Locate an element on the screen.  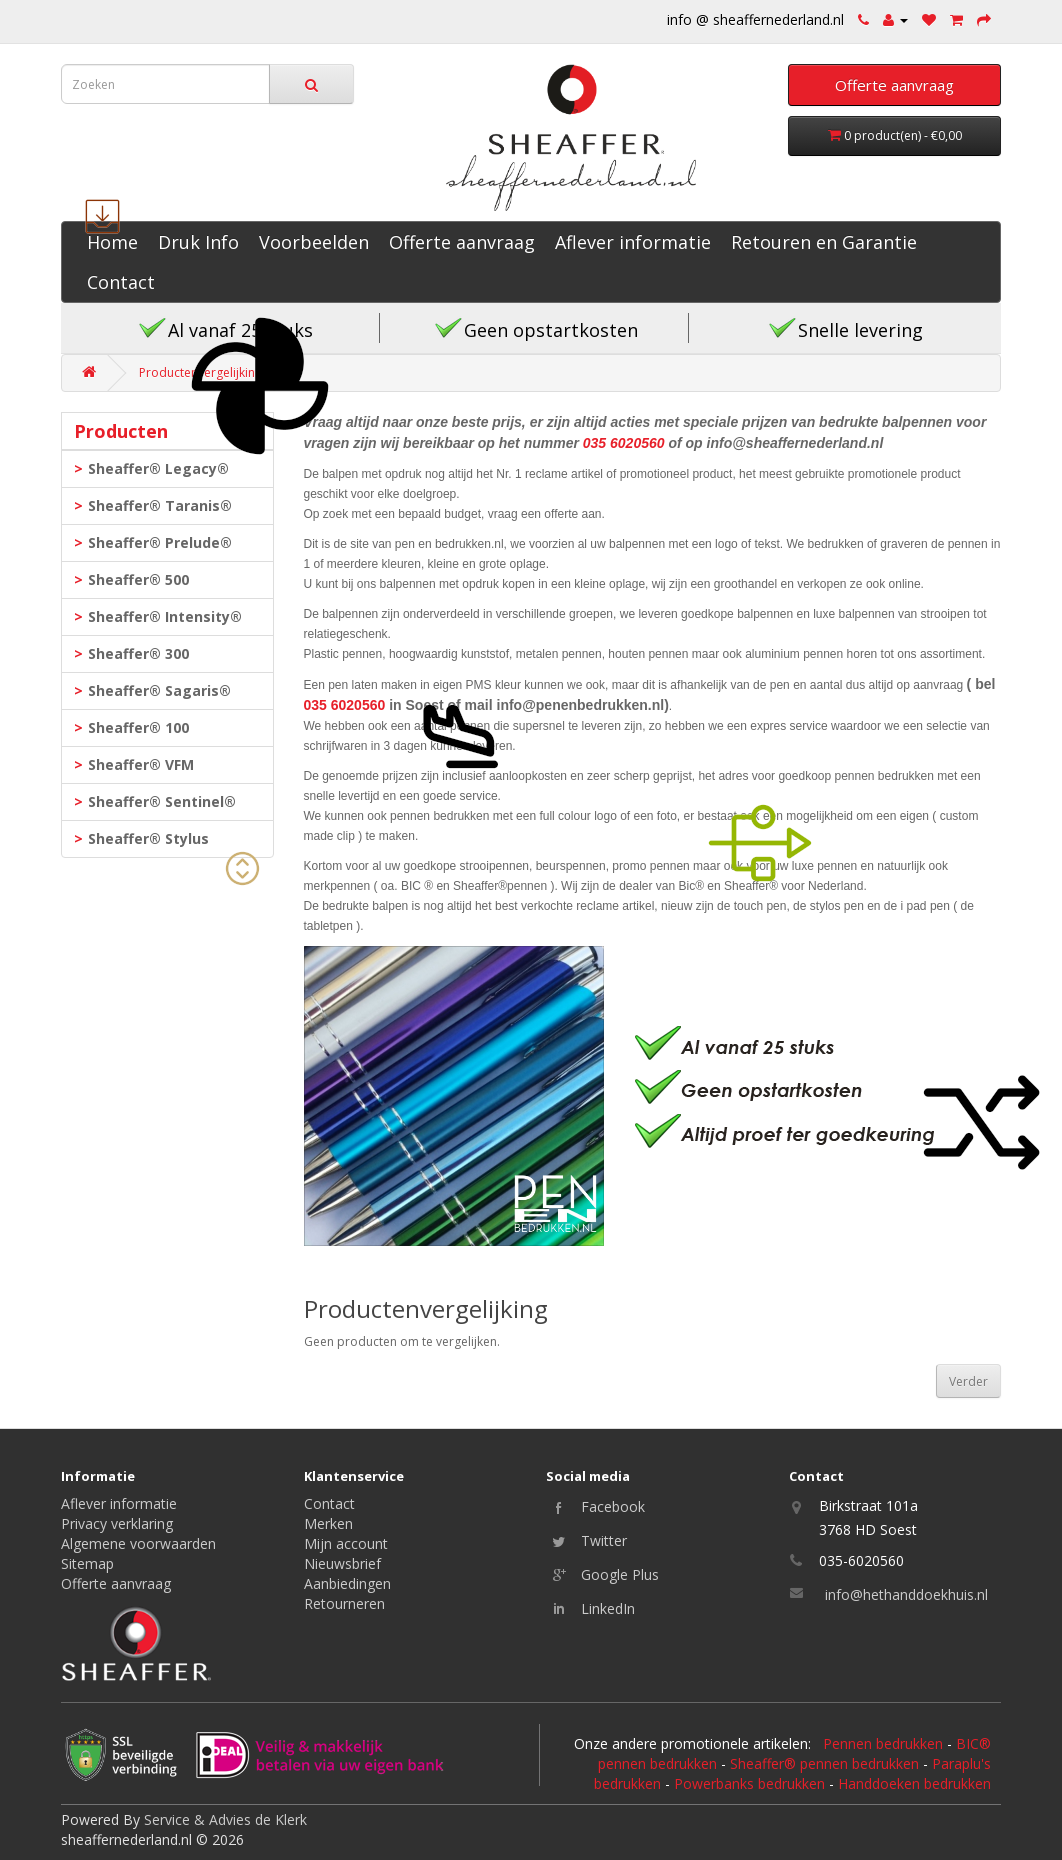
open google photos is located at coordinates (260, 386).